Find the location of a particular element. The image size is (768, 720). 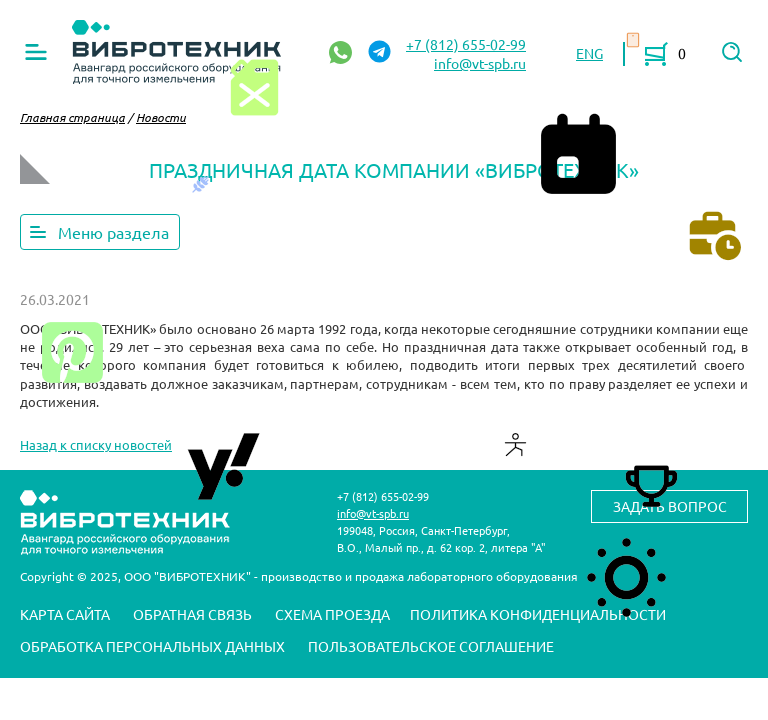

open Pinterest app is located at coordinates (72, 352).